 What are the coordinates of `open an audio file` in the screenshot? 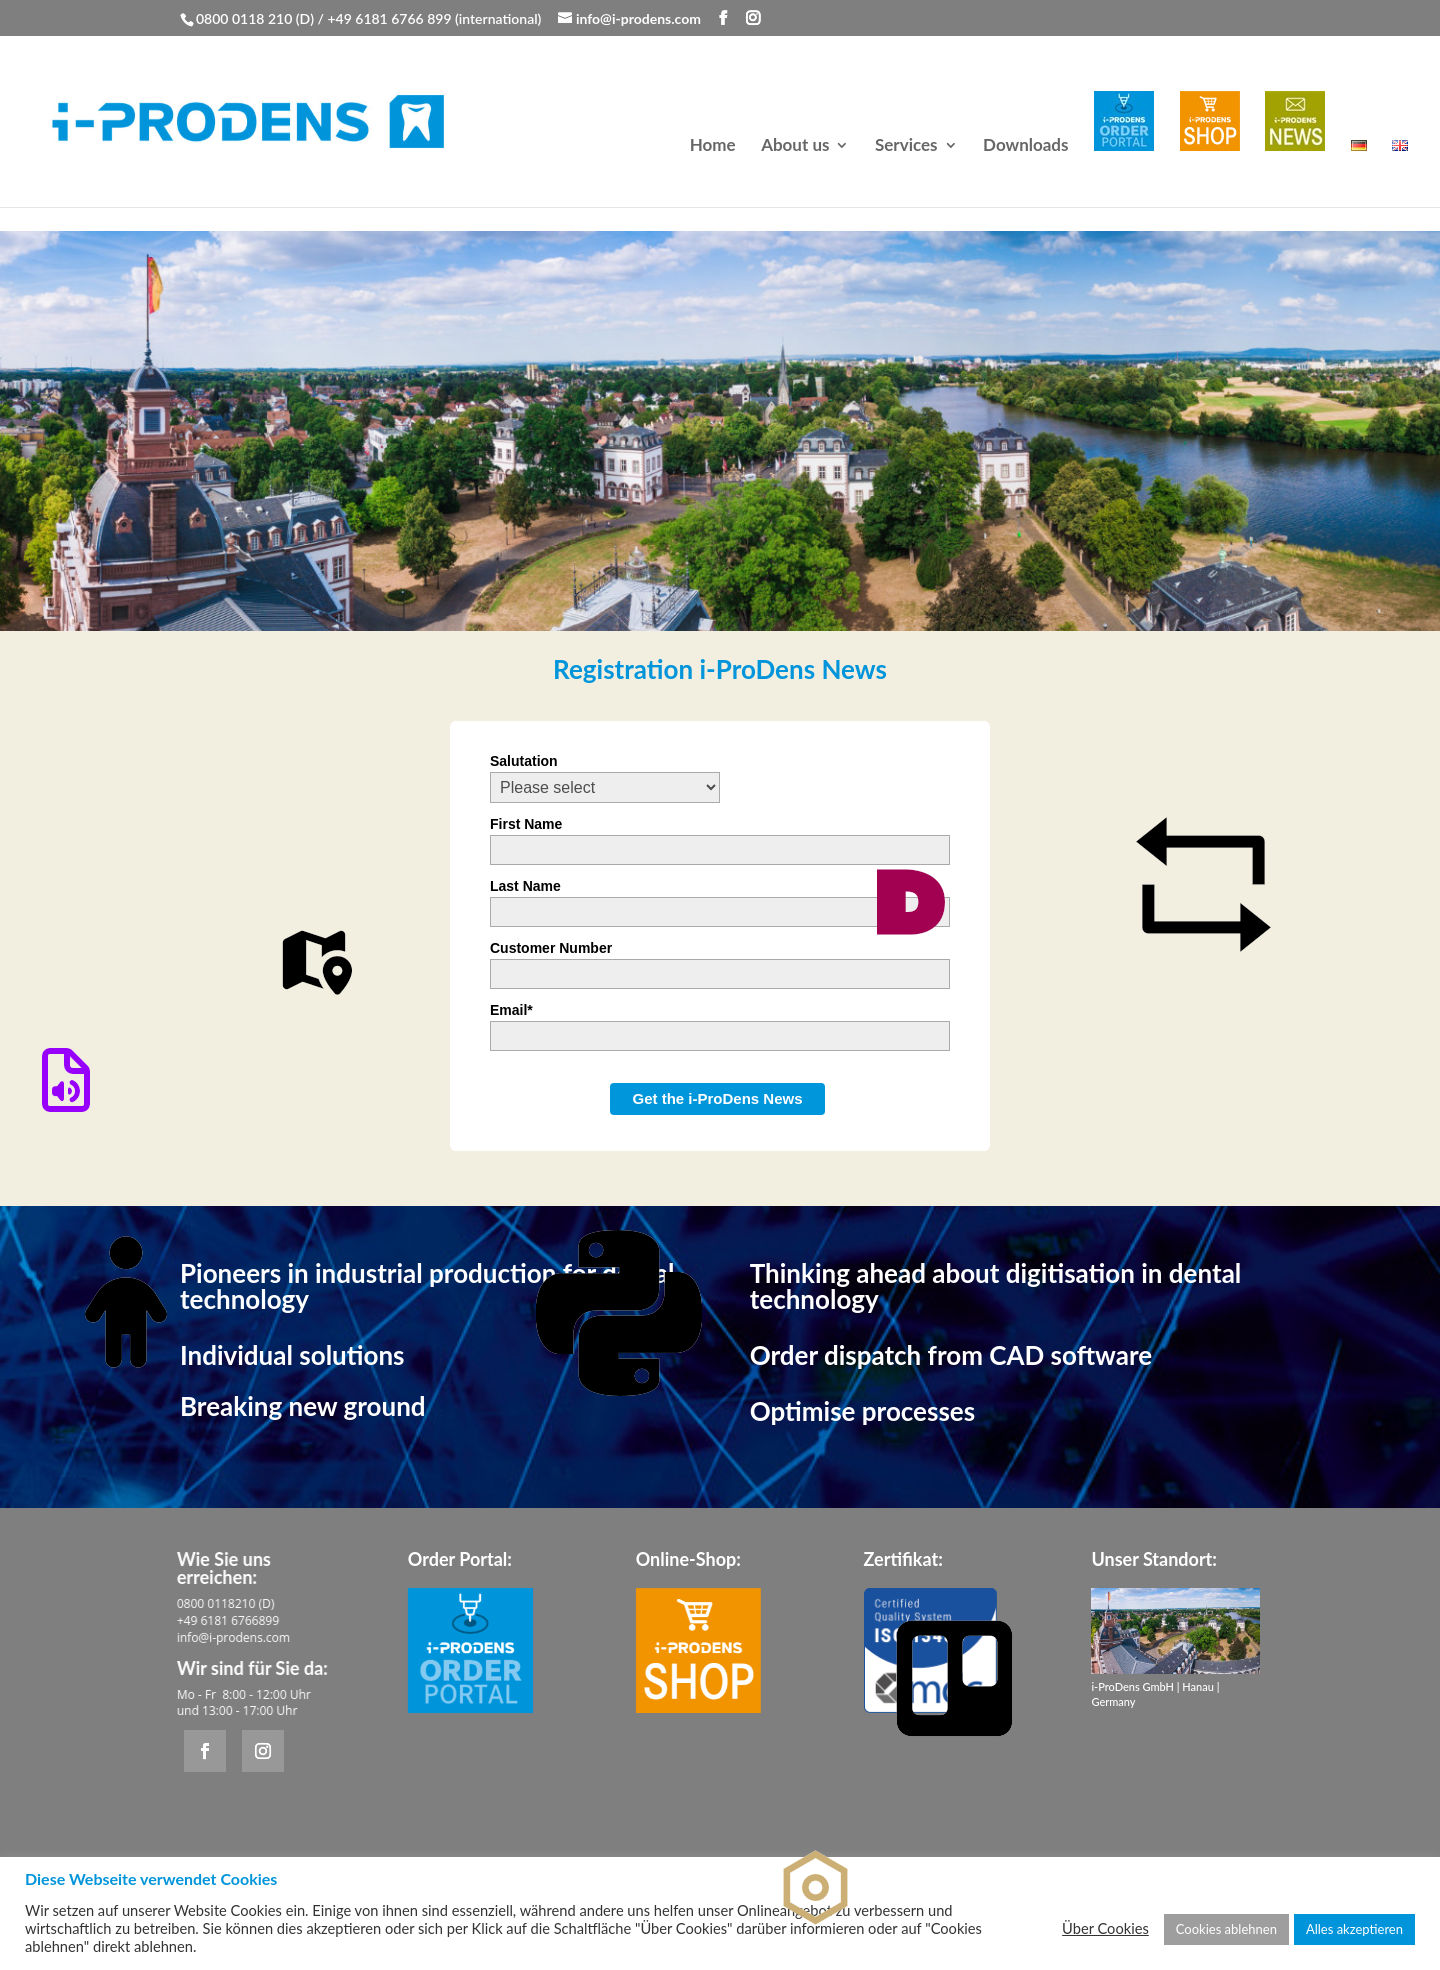 It's located at (66, 1080).